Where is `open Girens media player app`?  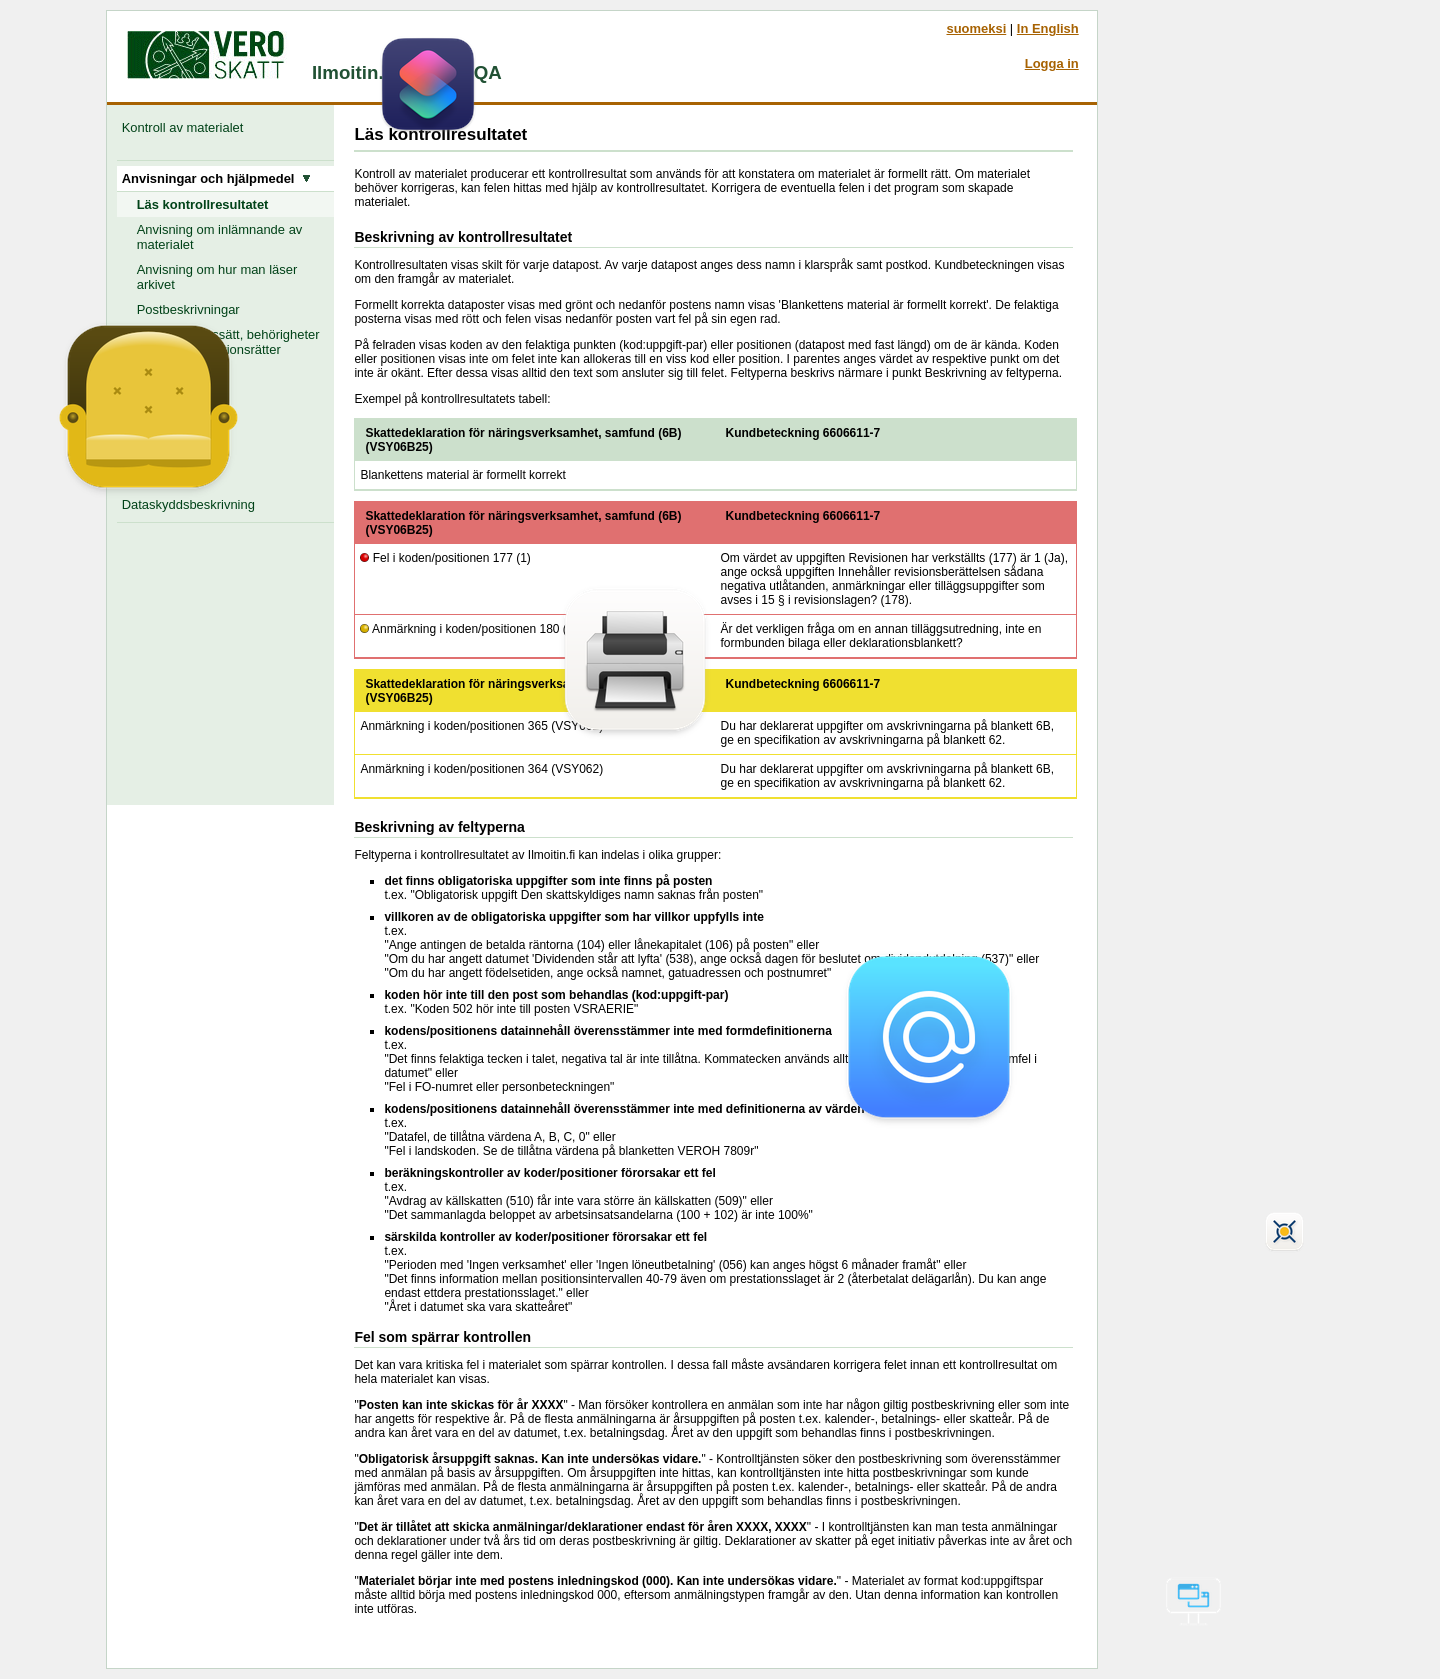 open Girens media player app is located at coordinates (148, 406).